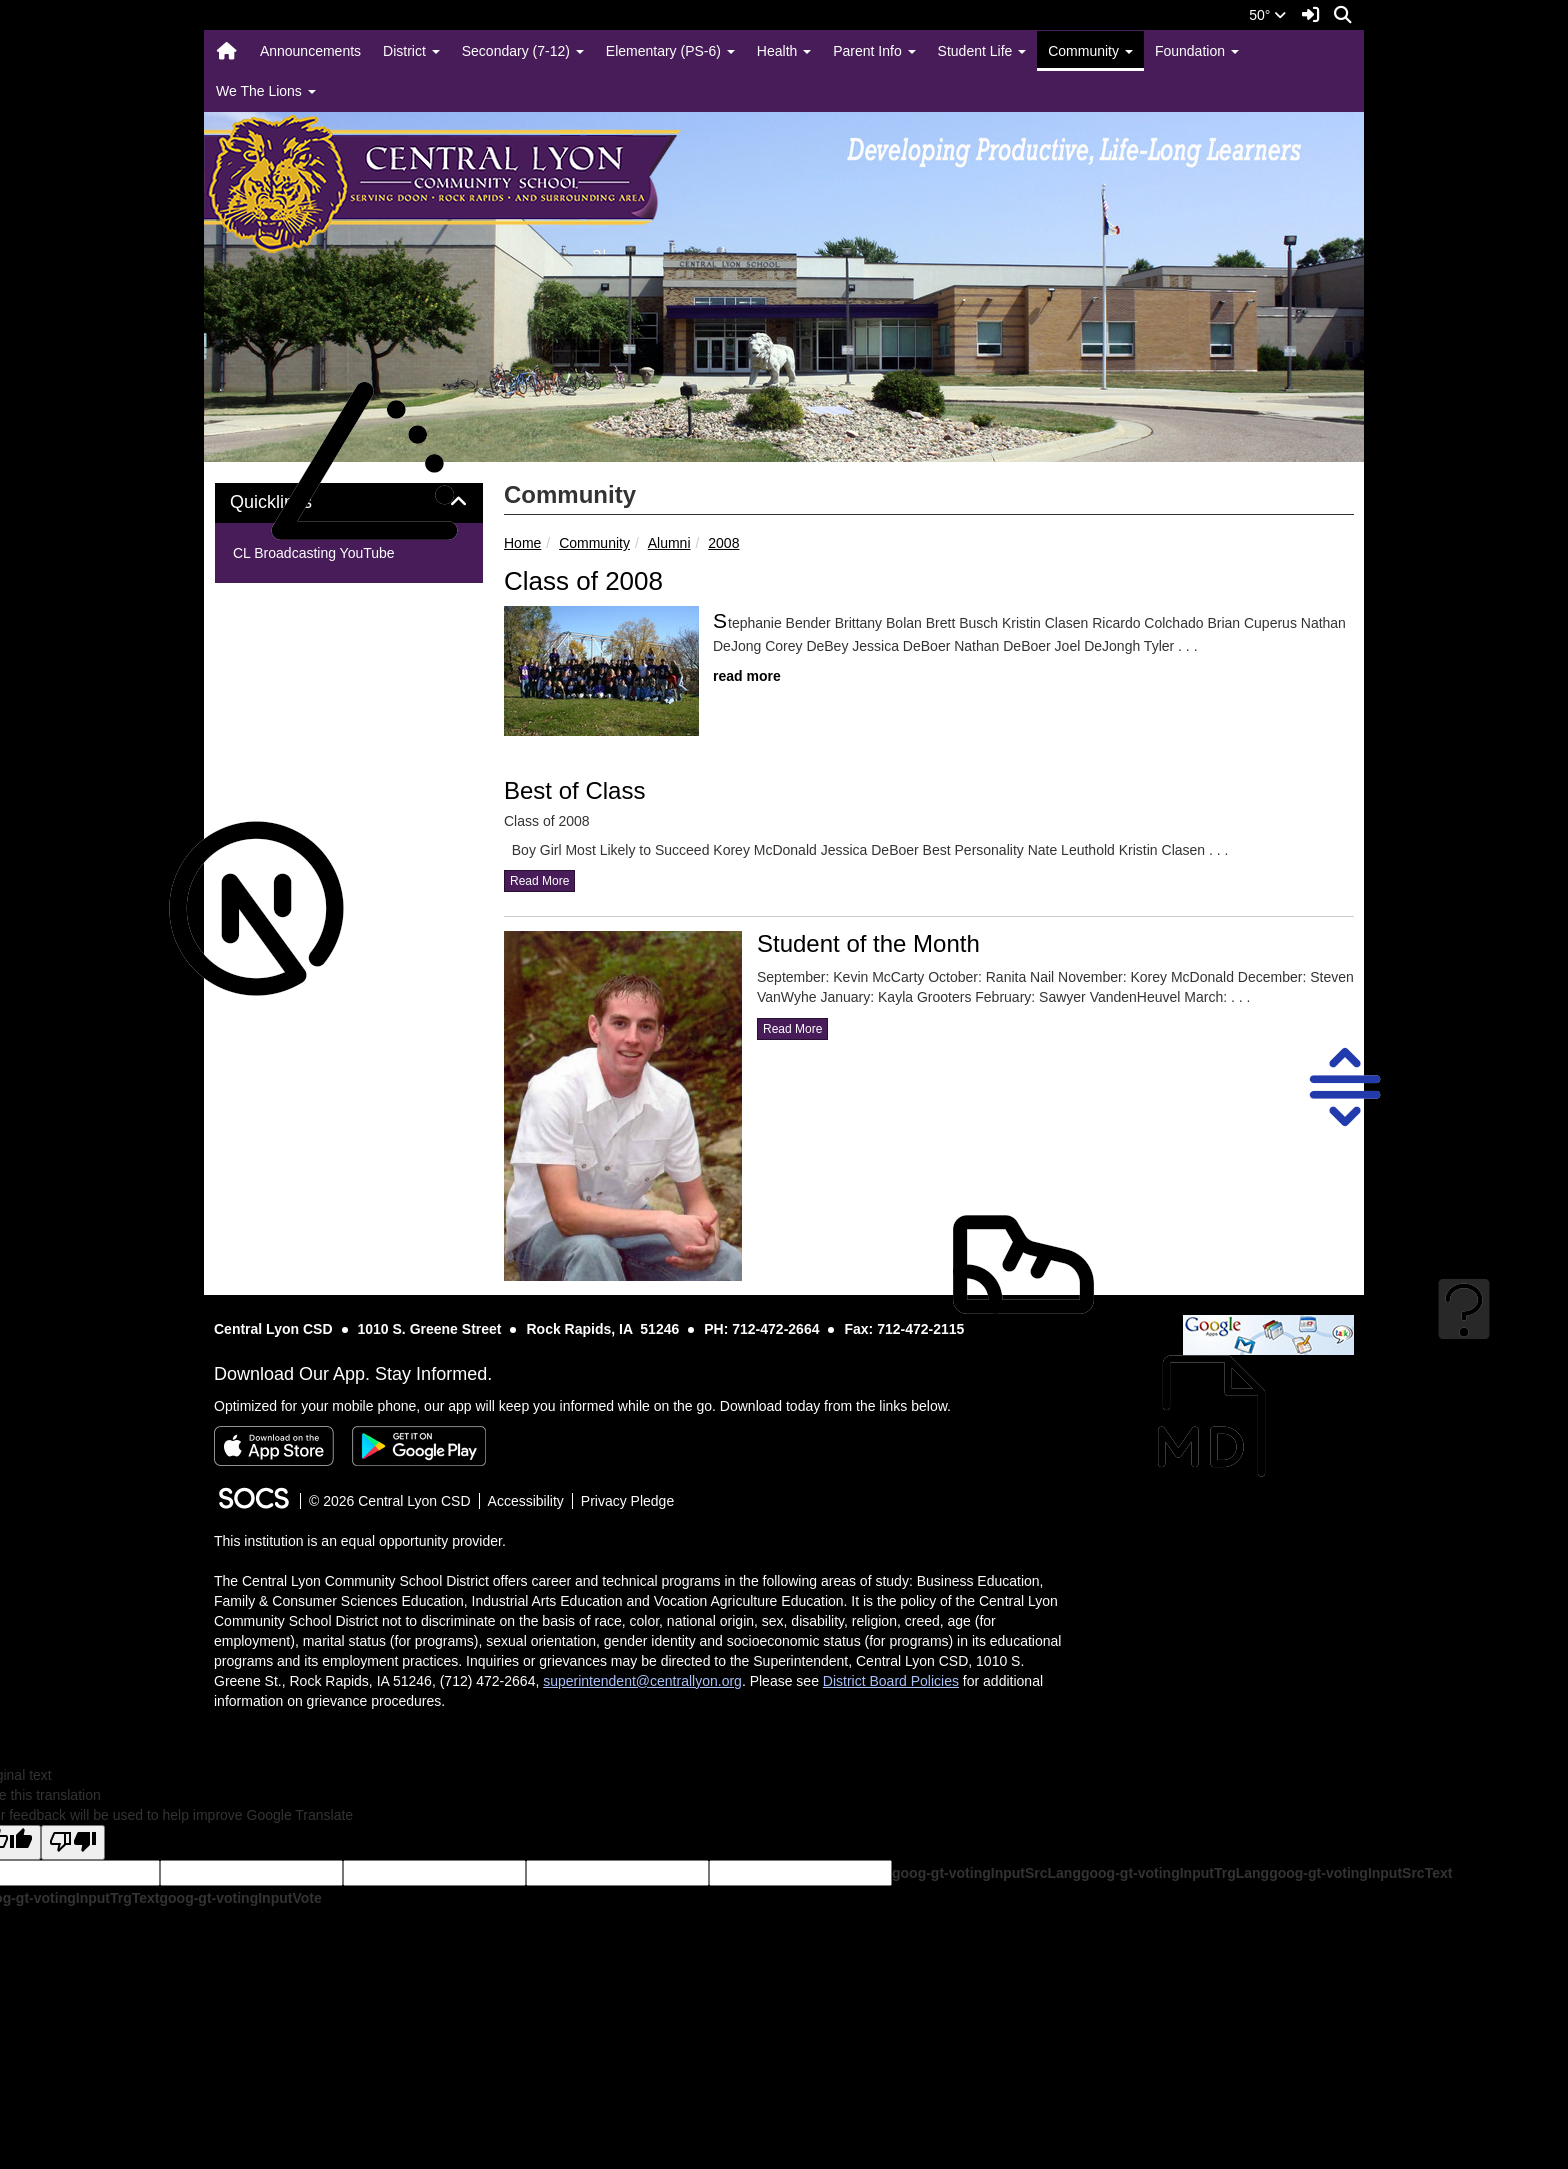  What do you see at coordinates (1345, 1087) in the screenshot?
I see `reorder menu items or list elements` at bounding box center [1345, 1087].